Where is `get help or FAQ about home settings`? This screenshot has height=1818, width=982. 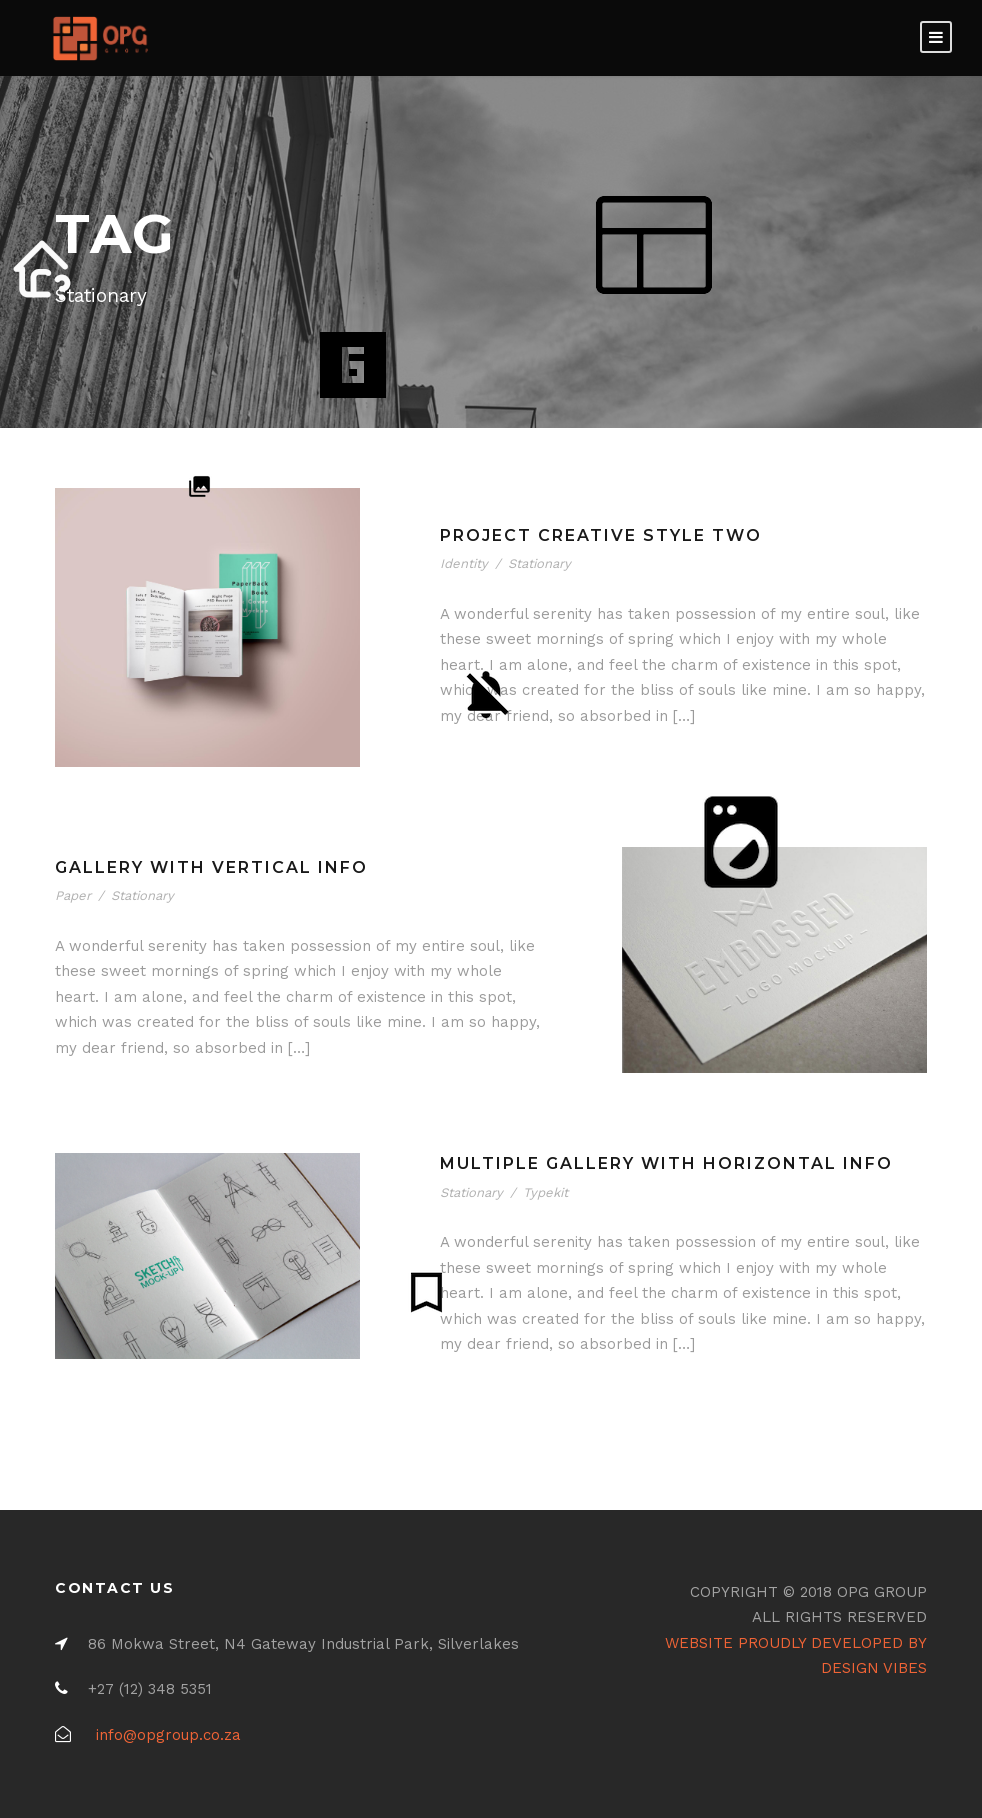 get help or FAQ about home settings is located at coordinates (42, 269).